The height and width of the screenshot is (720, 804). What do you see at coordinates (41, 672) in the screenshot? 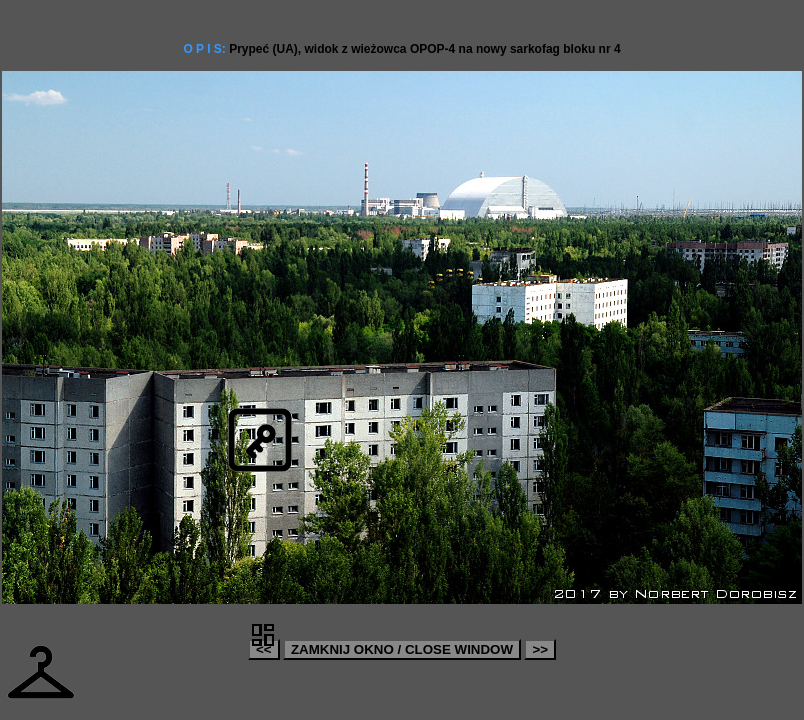
I see `access wardrobe or clothing options` at bounding box center [41, 672].